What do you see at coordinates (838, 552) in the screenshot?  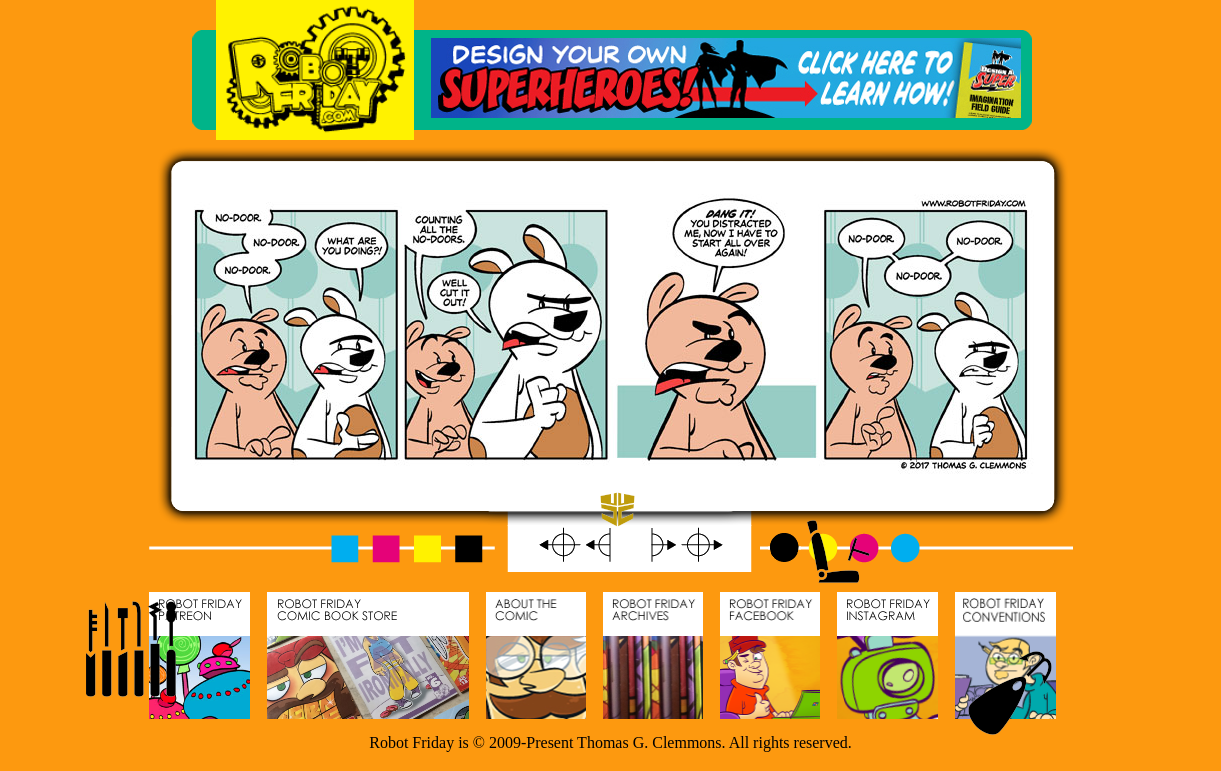 I see `adjust vehicle seat position` at bounding box center [838, 552].